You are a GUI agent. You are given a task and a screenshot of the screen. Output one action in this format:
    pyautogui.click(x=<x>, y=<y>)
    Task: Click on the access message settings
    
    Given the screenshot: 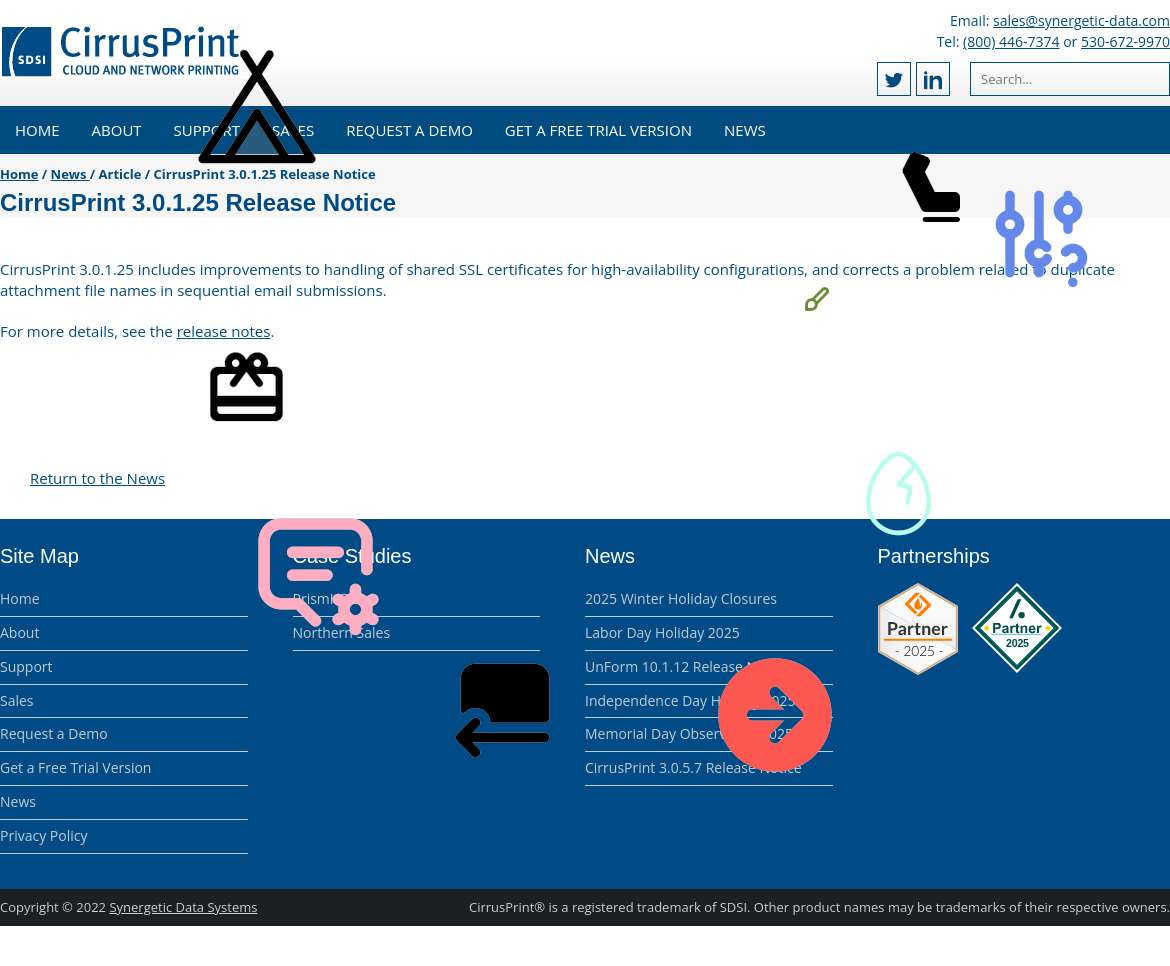 What is the action you would take?
    pyautogui.click(x=315, y=569)
    